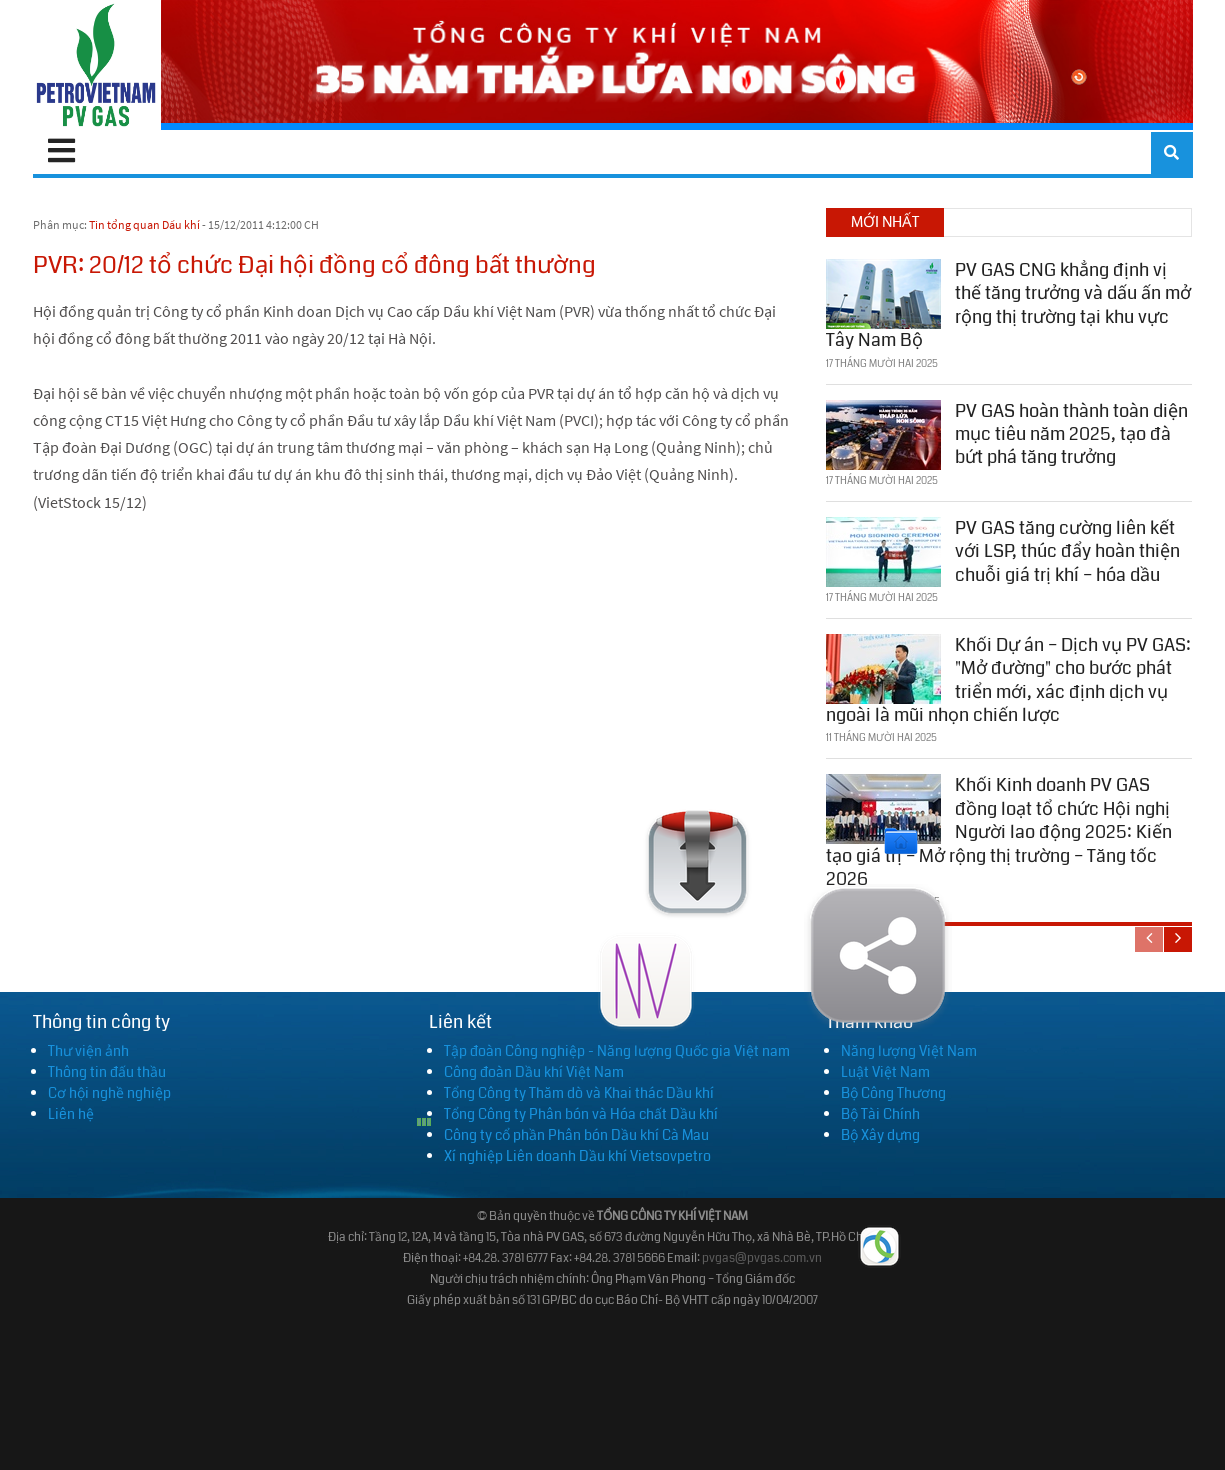  I want to click on open transmission torrent client, so click(697, 864).